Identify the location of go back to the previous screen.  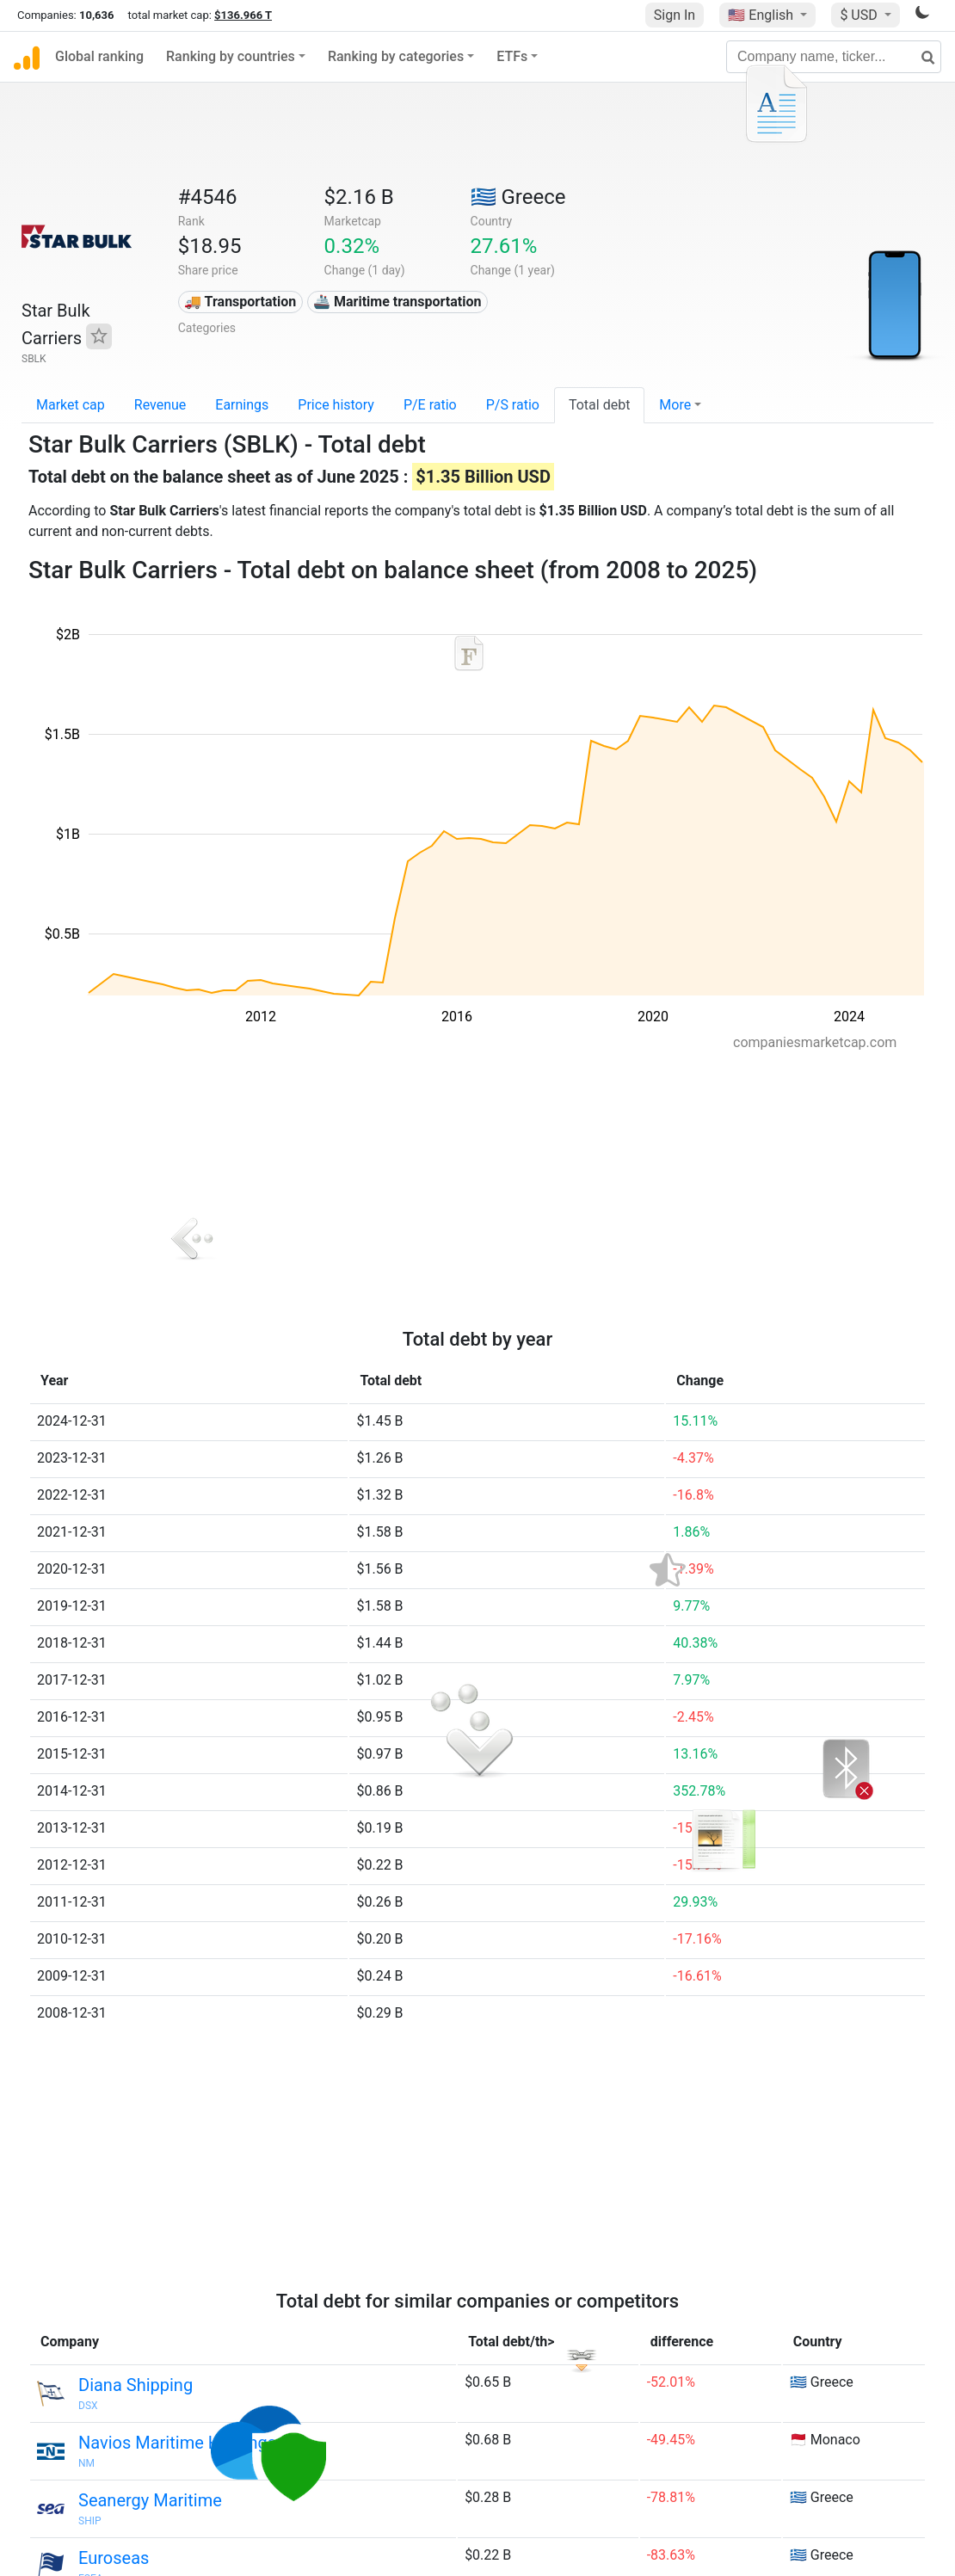
(192, 1238).